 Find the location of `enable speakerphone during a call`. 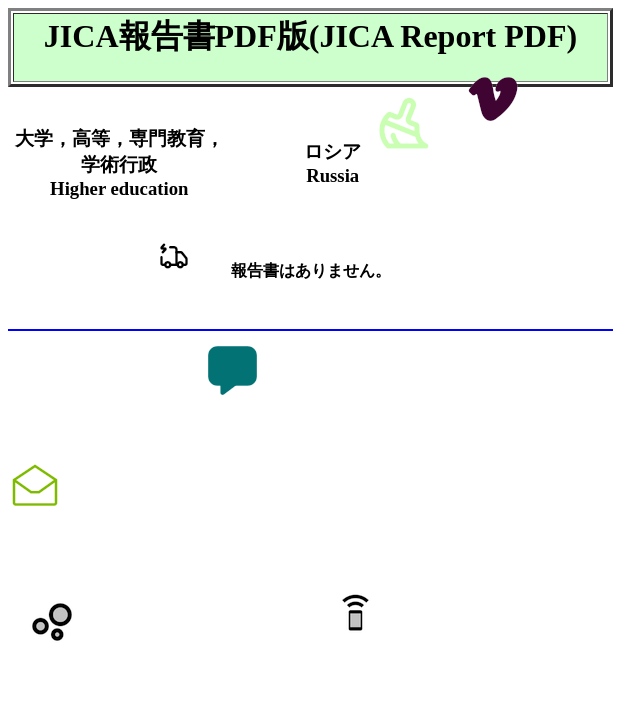

enable speakerphone during a call is located at coordinates (355, 613).